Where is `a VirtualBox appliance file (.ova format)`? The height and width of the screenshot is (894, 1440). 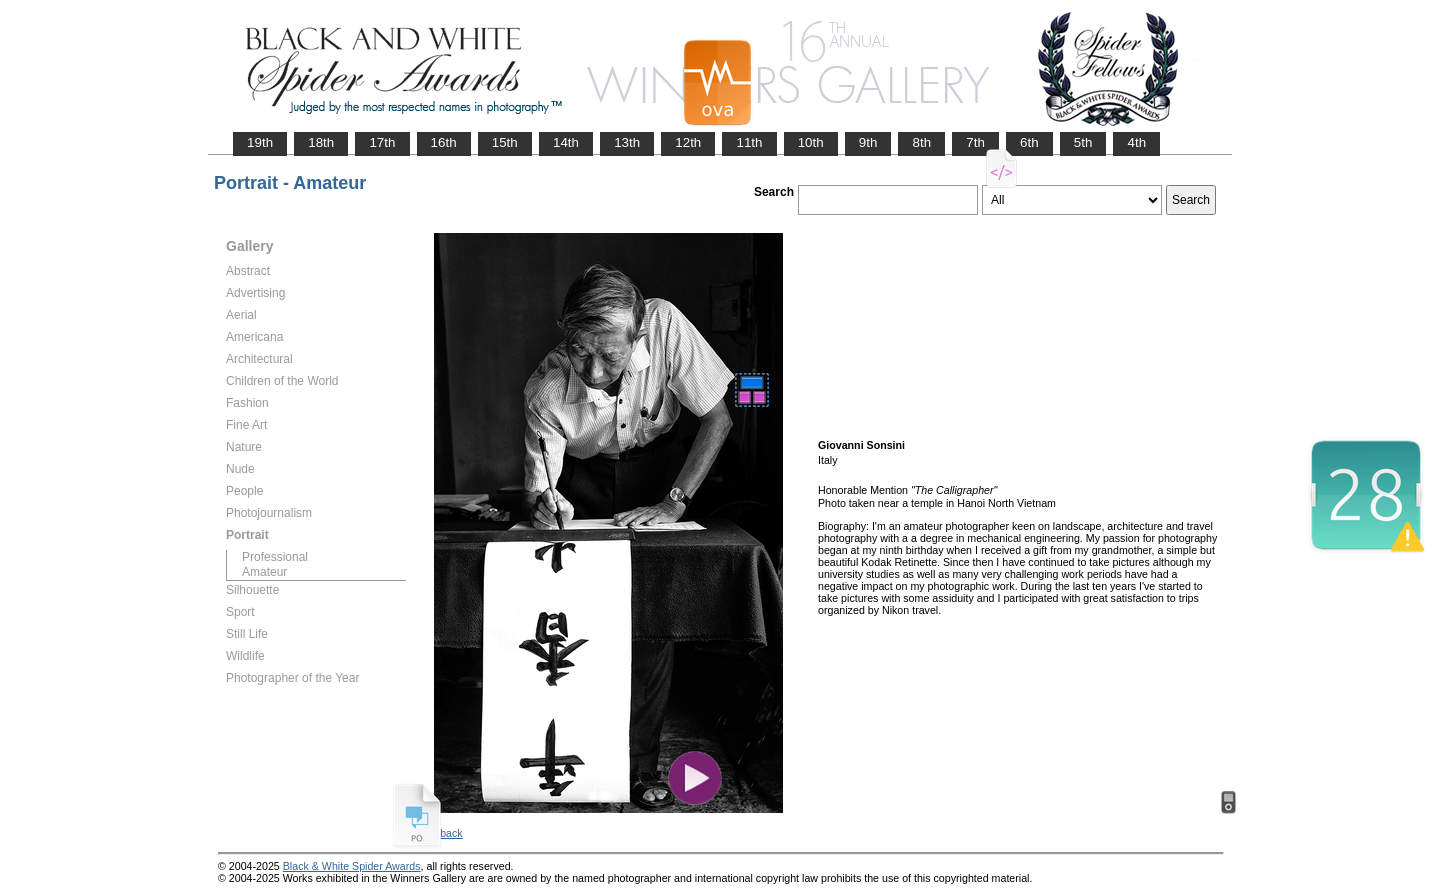
a VirtualBox appliance file (.ova format) is located at coordinates (717, 82).